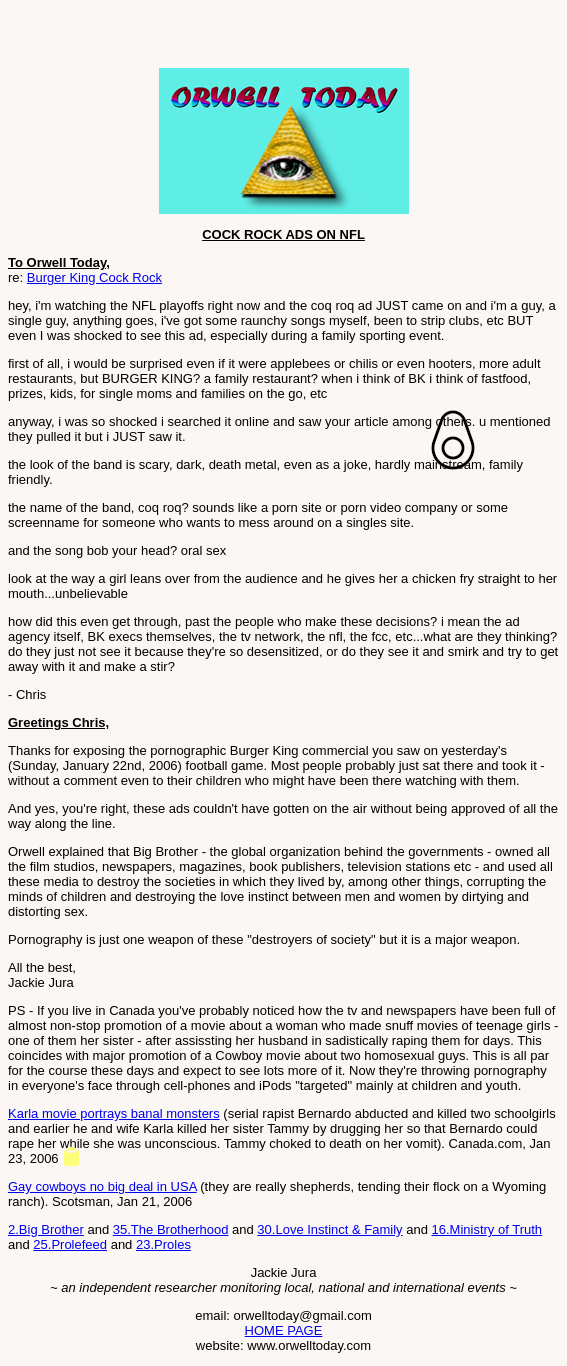 The height and width of the screenshot is (1366, 567). What do you see at coordinates (453, 440) in the screenshot?
I see `browse healthy food or recipe options` at bounding box center [453, 440].